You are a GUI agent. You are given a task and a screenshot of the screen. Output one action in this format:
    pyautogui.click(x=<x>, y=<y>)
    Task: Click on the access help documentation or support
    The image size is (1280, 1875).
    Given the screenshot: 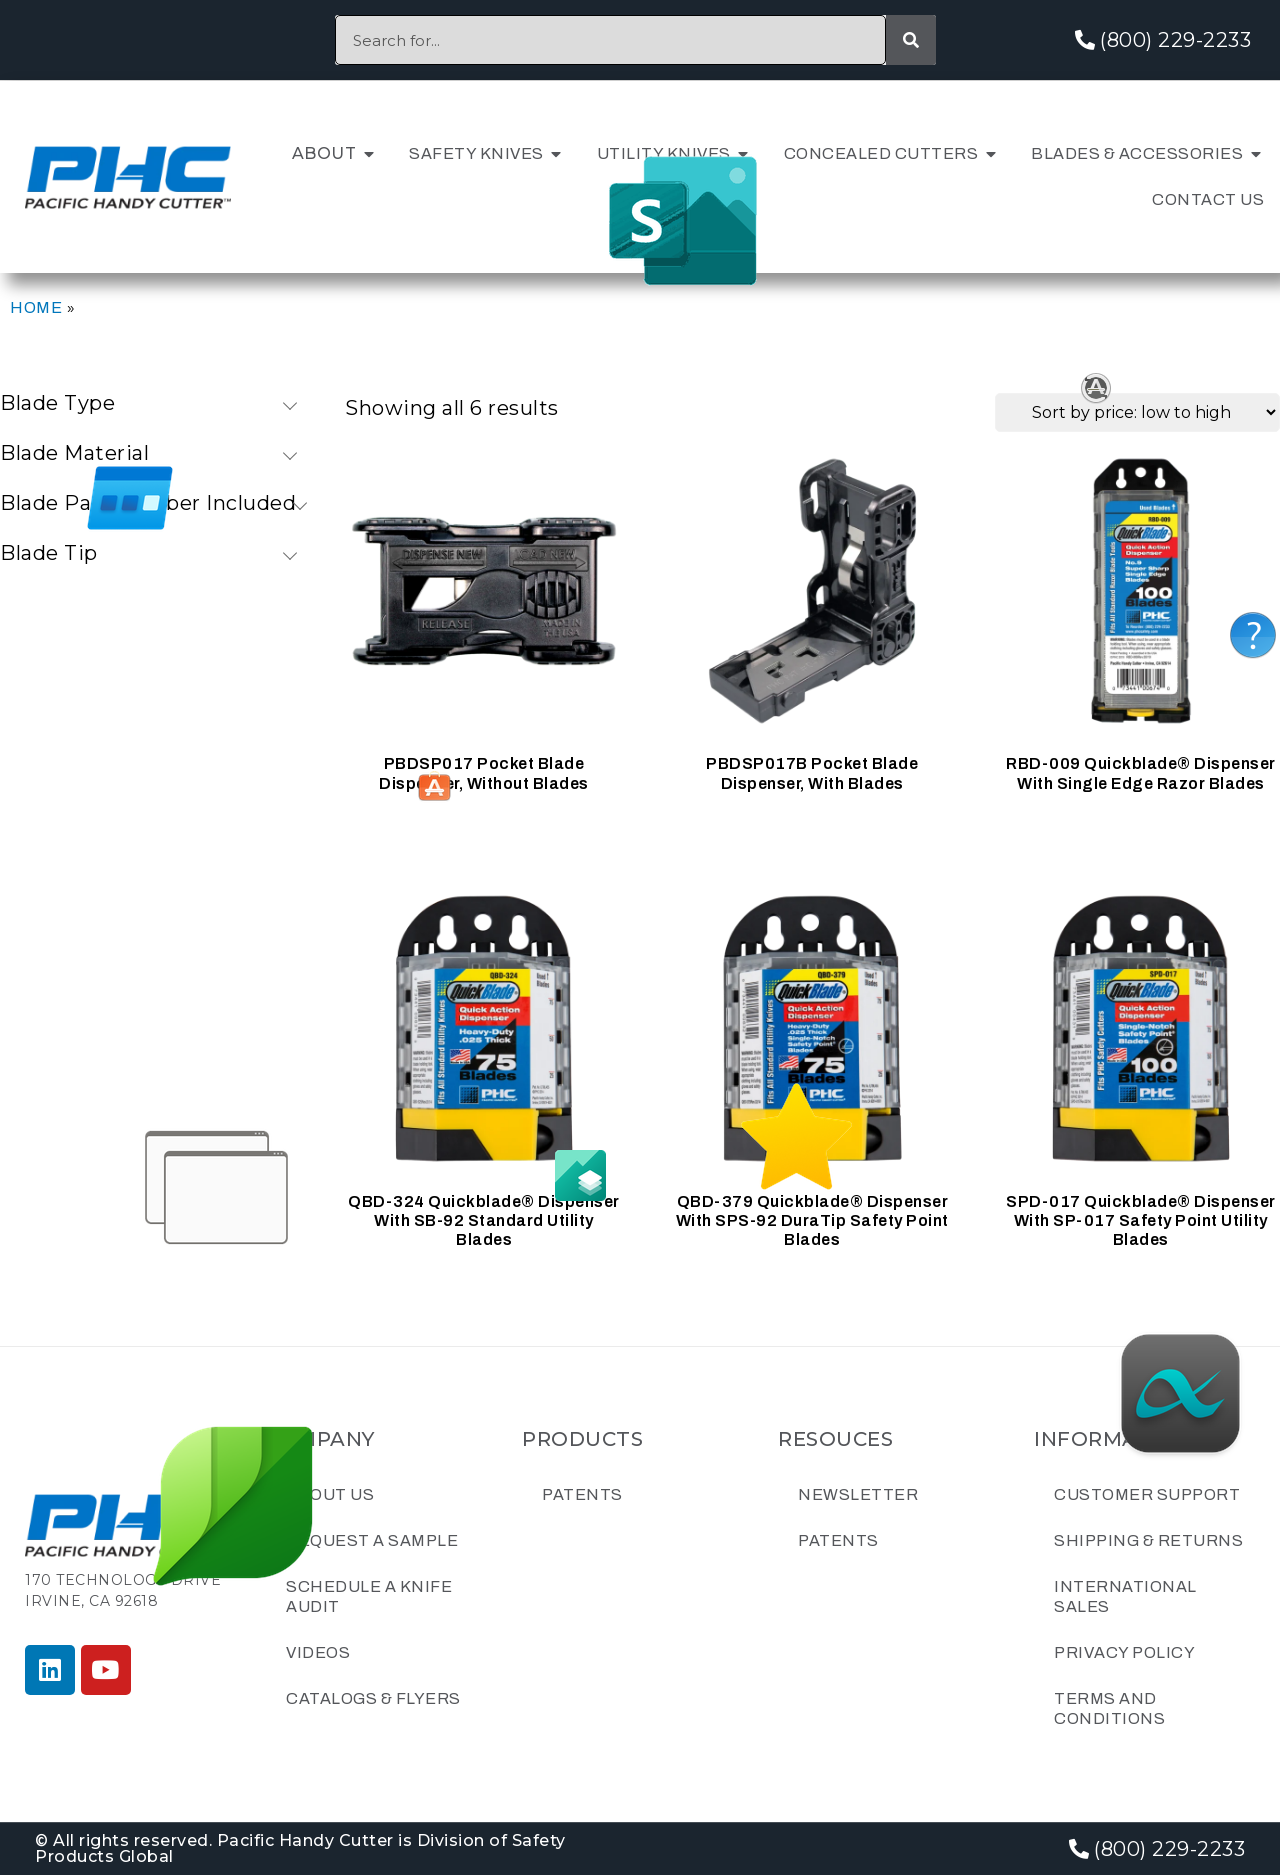 What is the action you would take?
    pyautogui.click(x=1253, y=635)
    